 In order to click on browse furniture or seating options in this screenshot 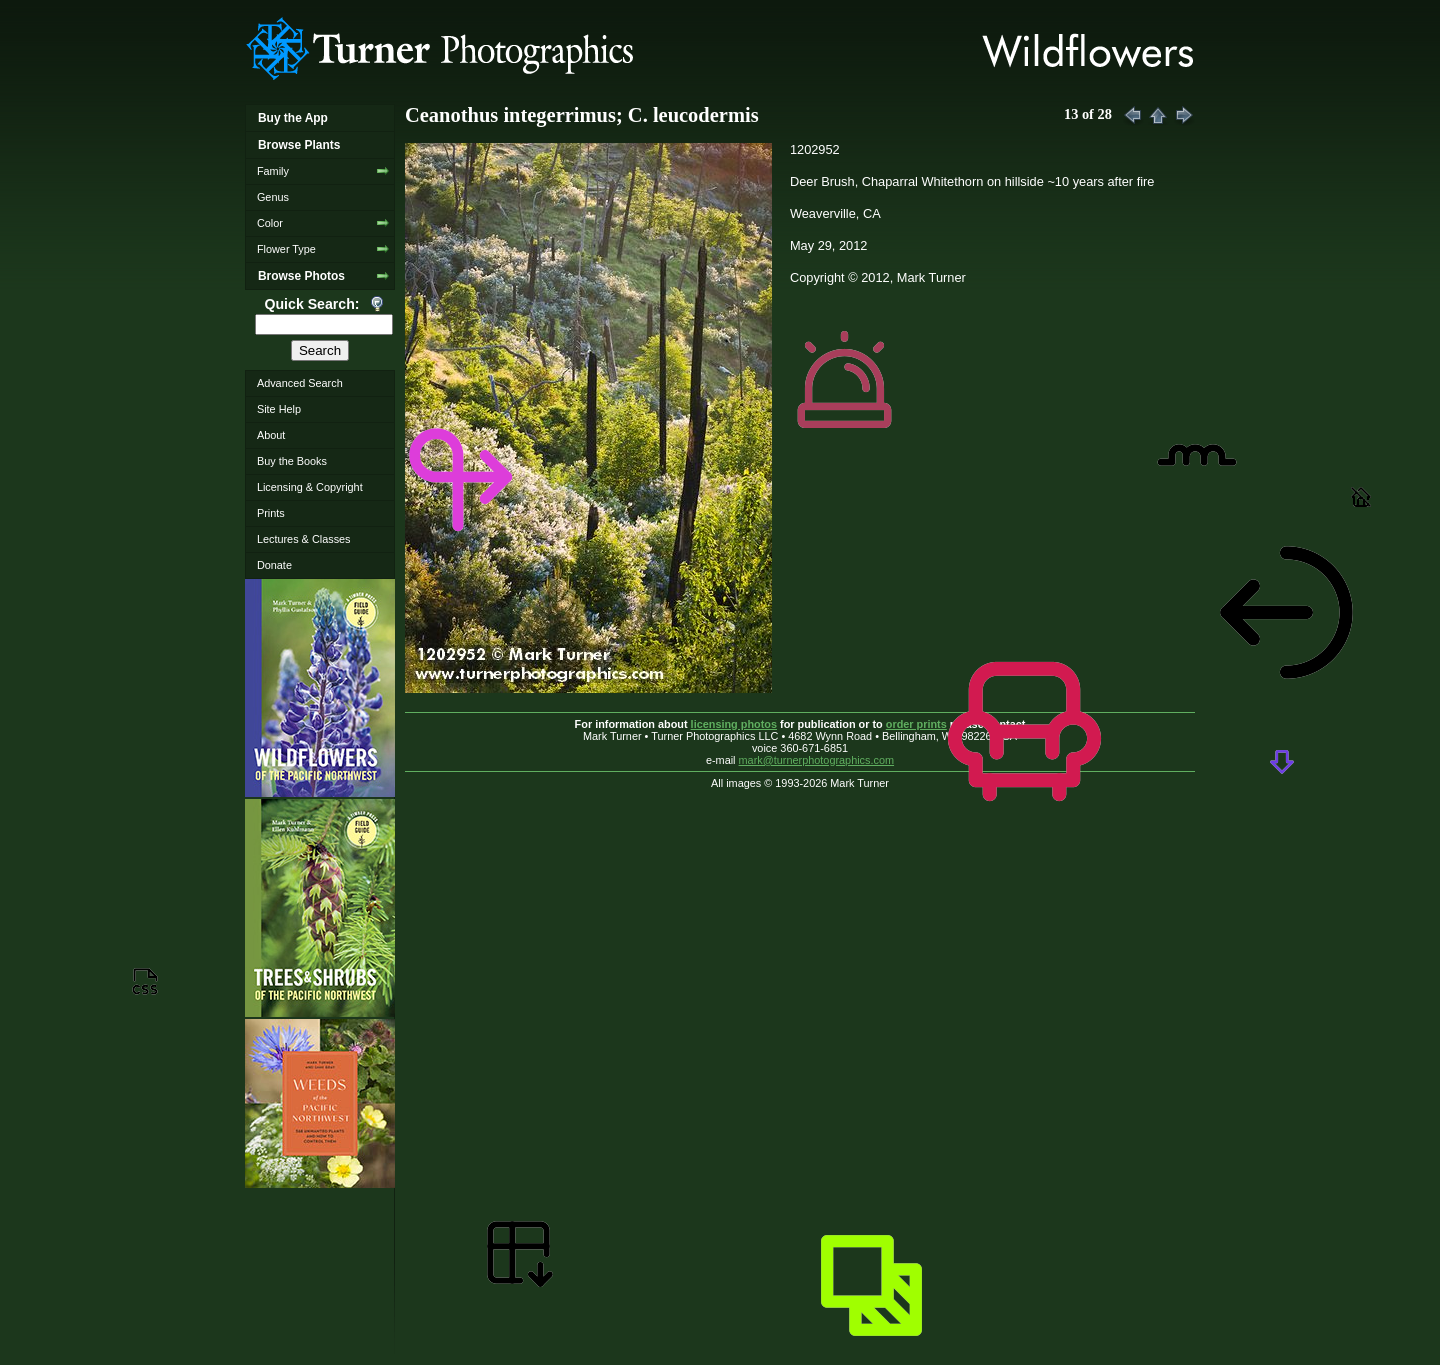, I will do `click(1024, 731)`.